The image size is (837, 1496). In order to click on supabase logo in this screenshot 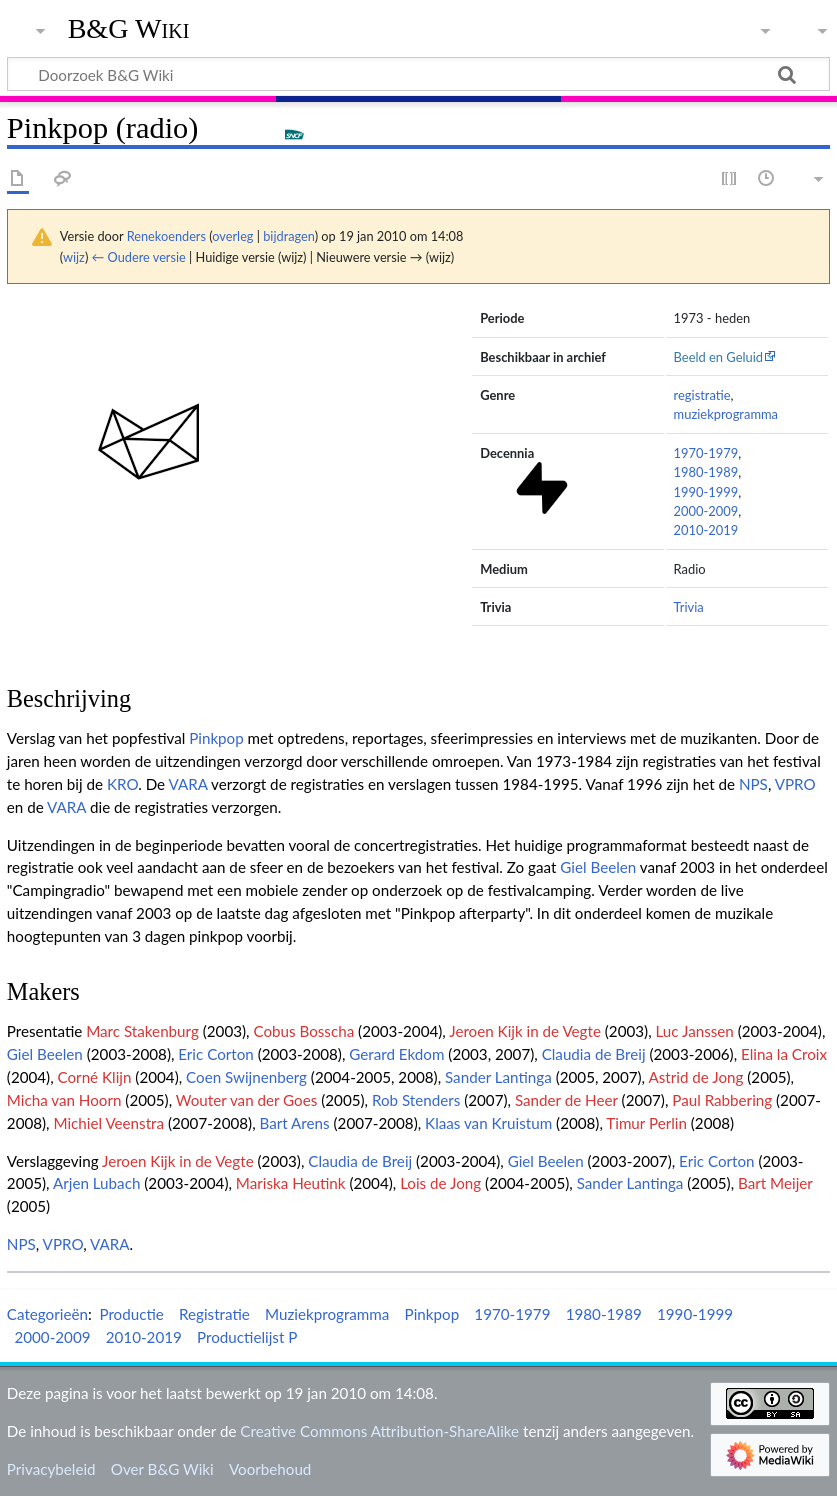, I will do `click(542, 488)`.